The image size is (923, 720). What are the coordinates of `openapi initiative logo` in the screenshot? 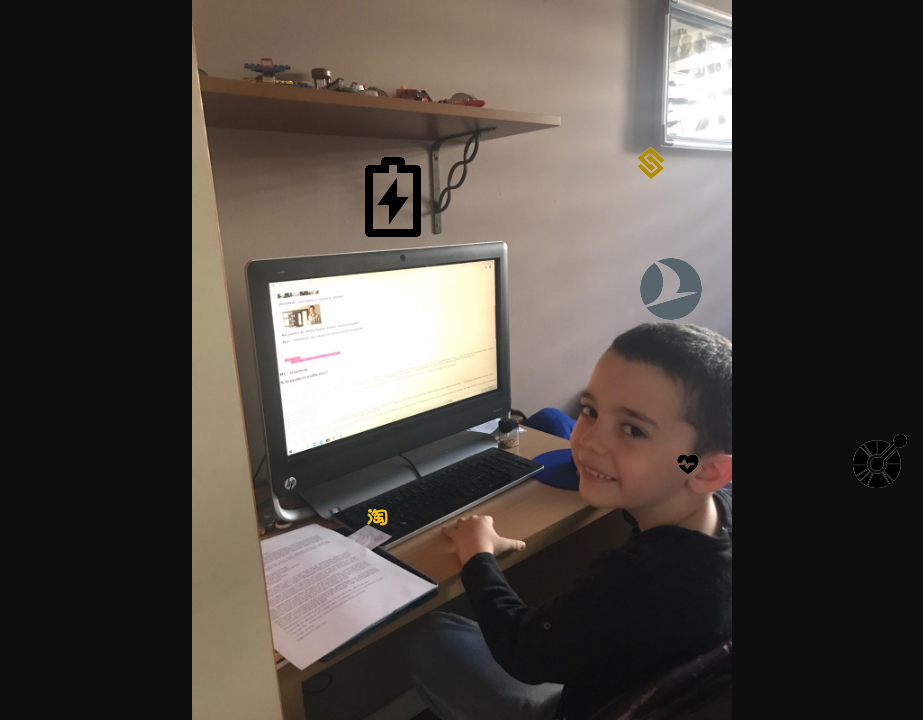 It's located at (880, 461).